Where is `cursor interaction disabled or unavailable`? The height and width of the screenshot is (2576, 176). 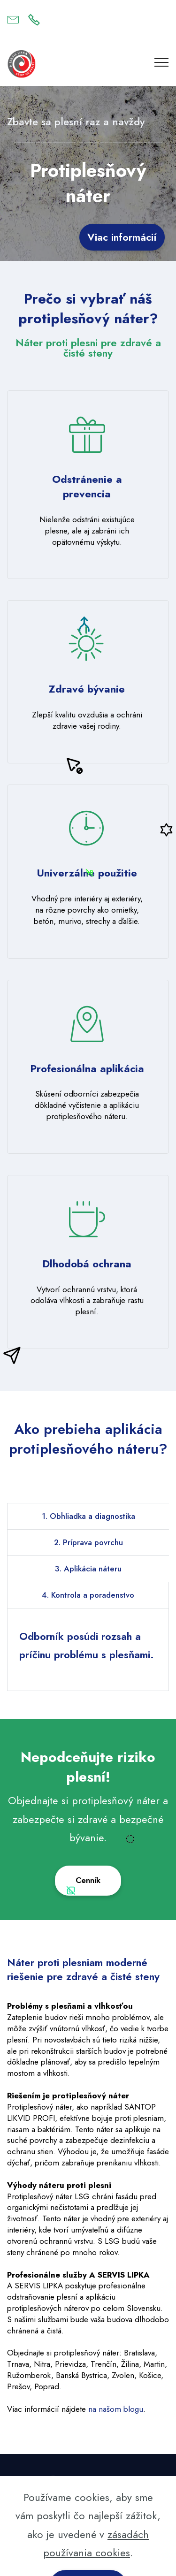
cursor interaction disabled or unavailable is located at coordinates (74, 765).